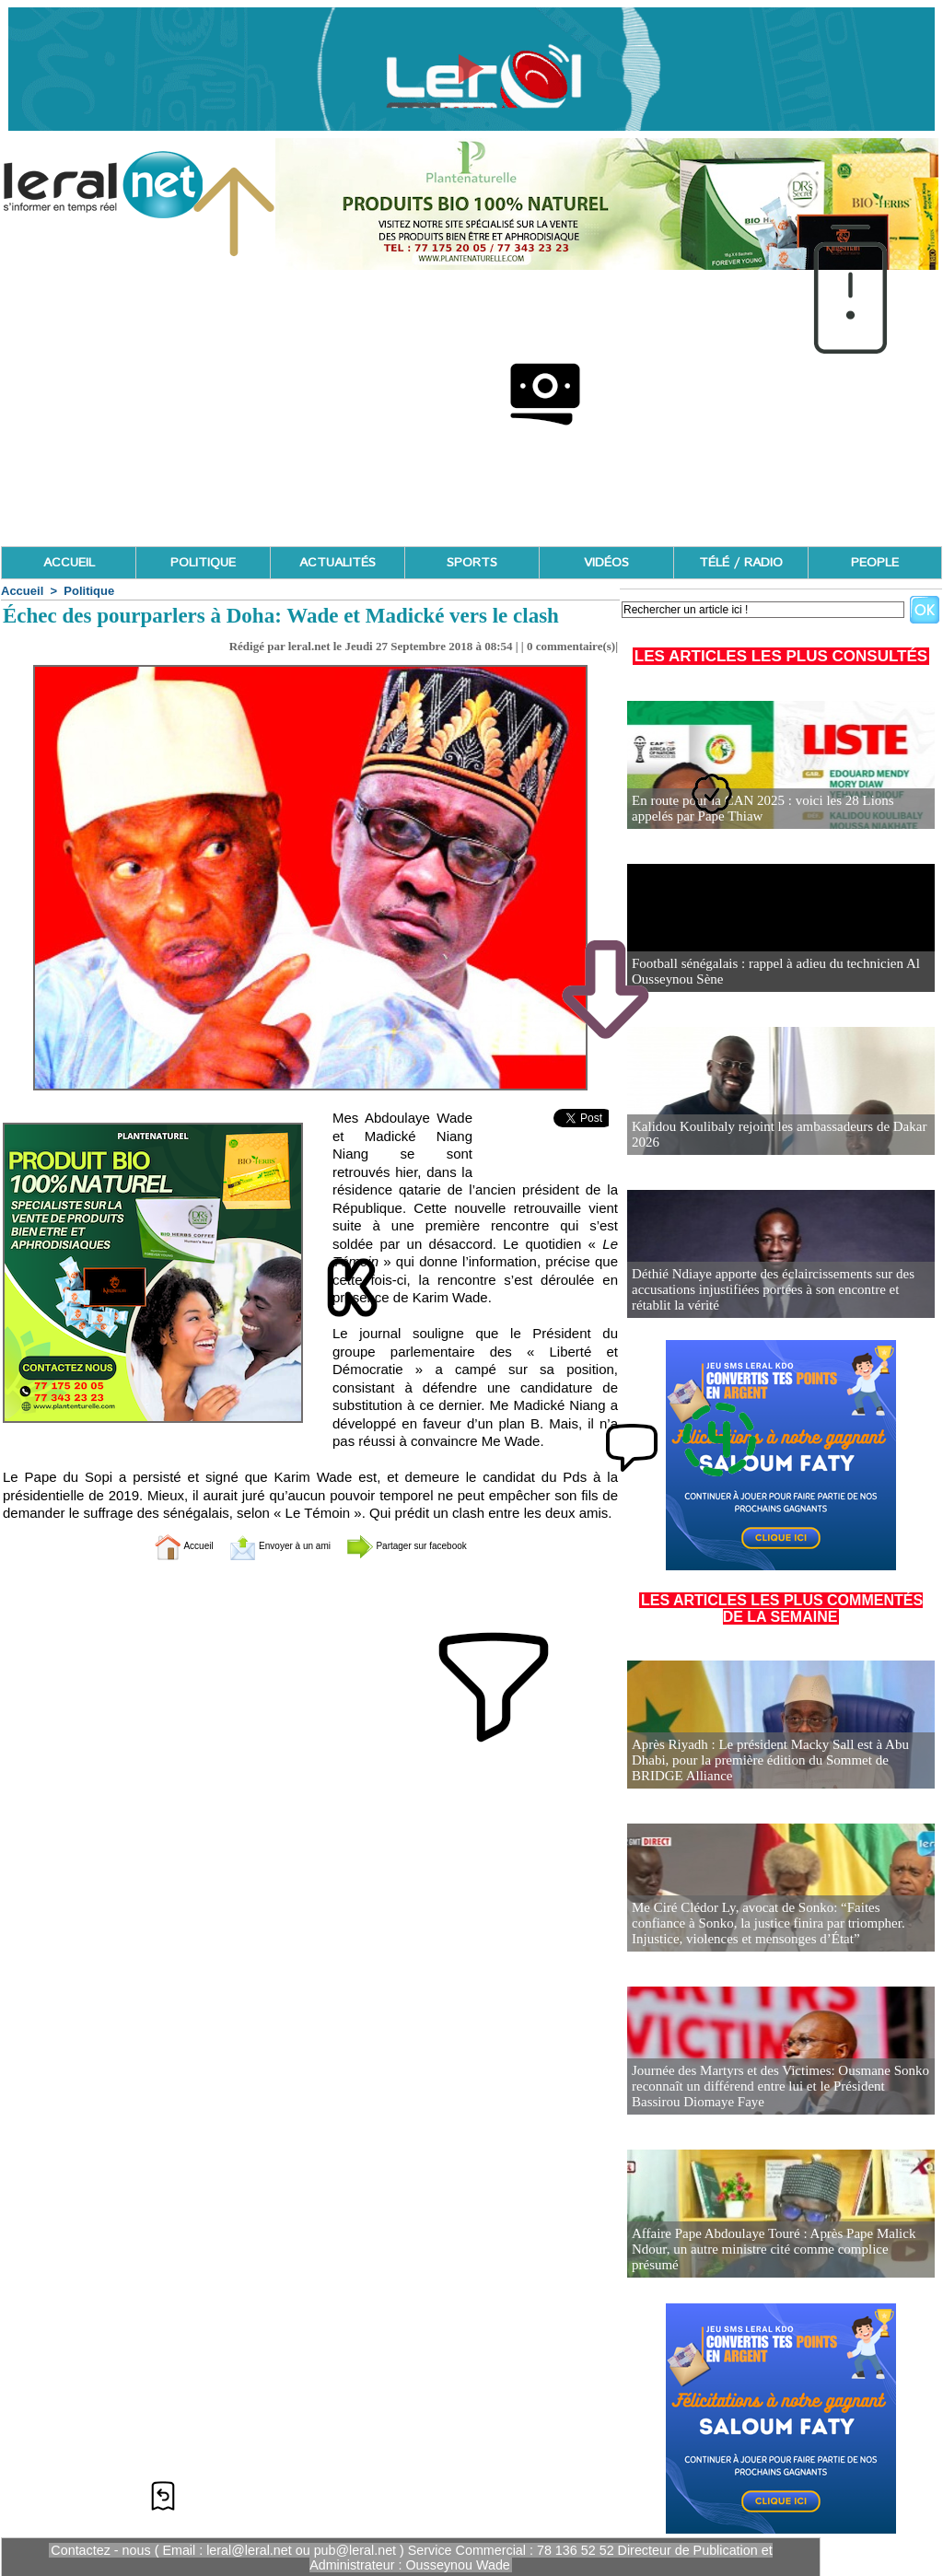 The width and height of the screenshot is (943, 2576). I want to click on view your wallet or account balance, so click(545, 393).